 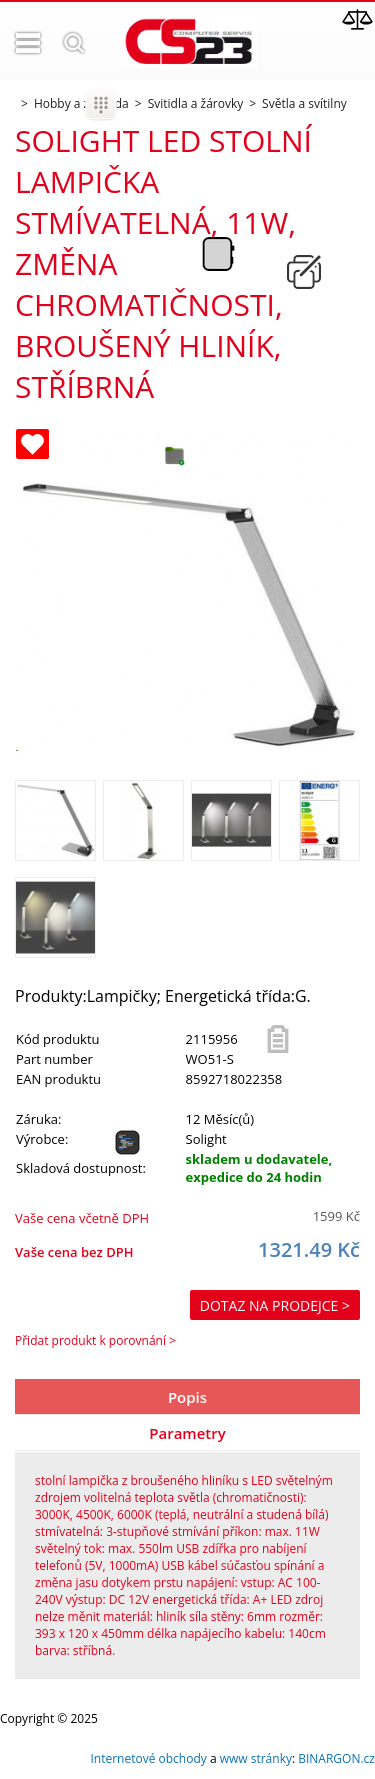 What do you see at coordinates (101, 104) in the screenshot?
I see `open the phone dialpad` at bounding box center [101, 104].